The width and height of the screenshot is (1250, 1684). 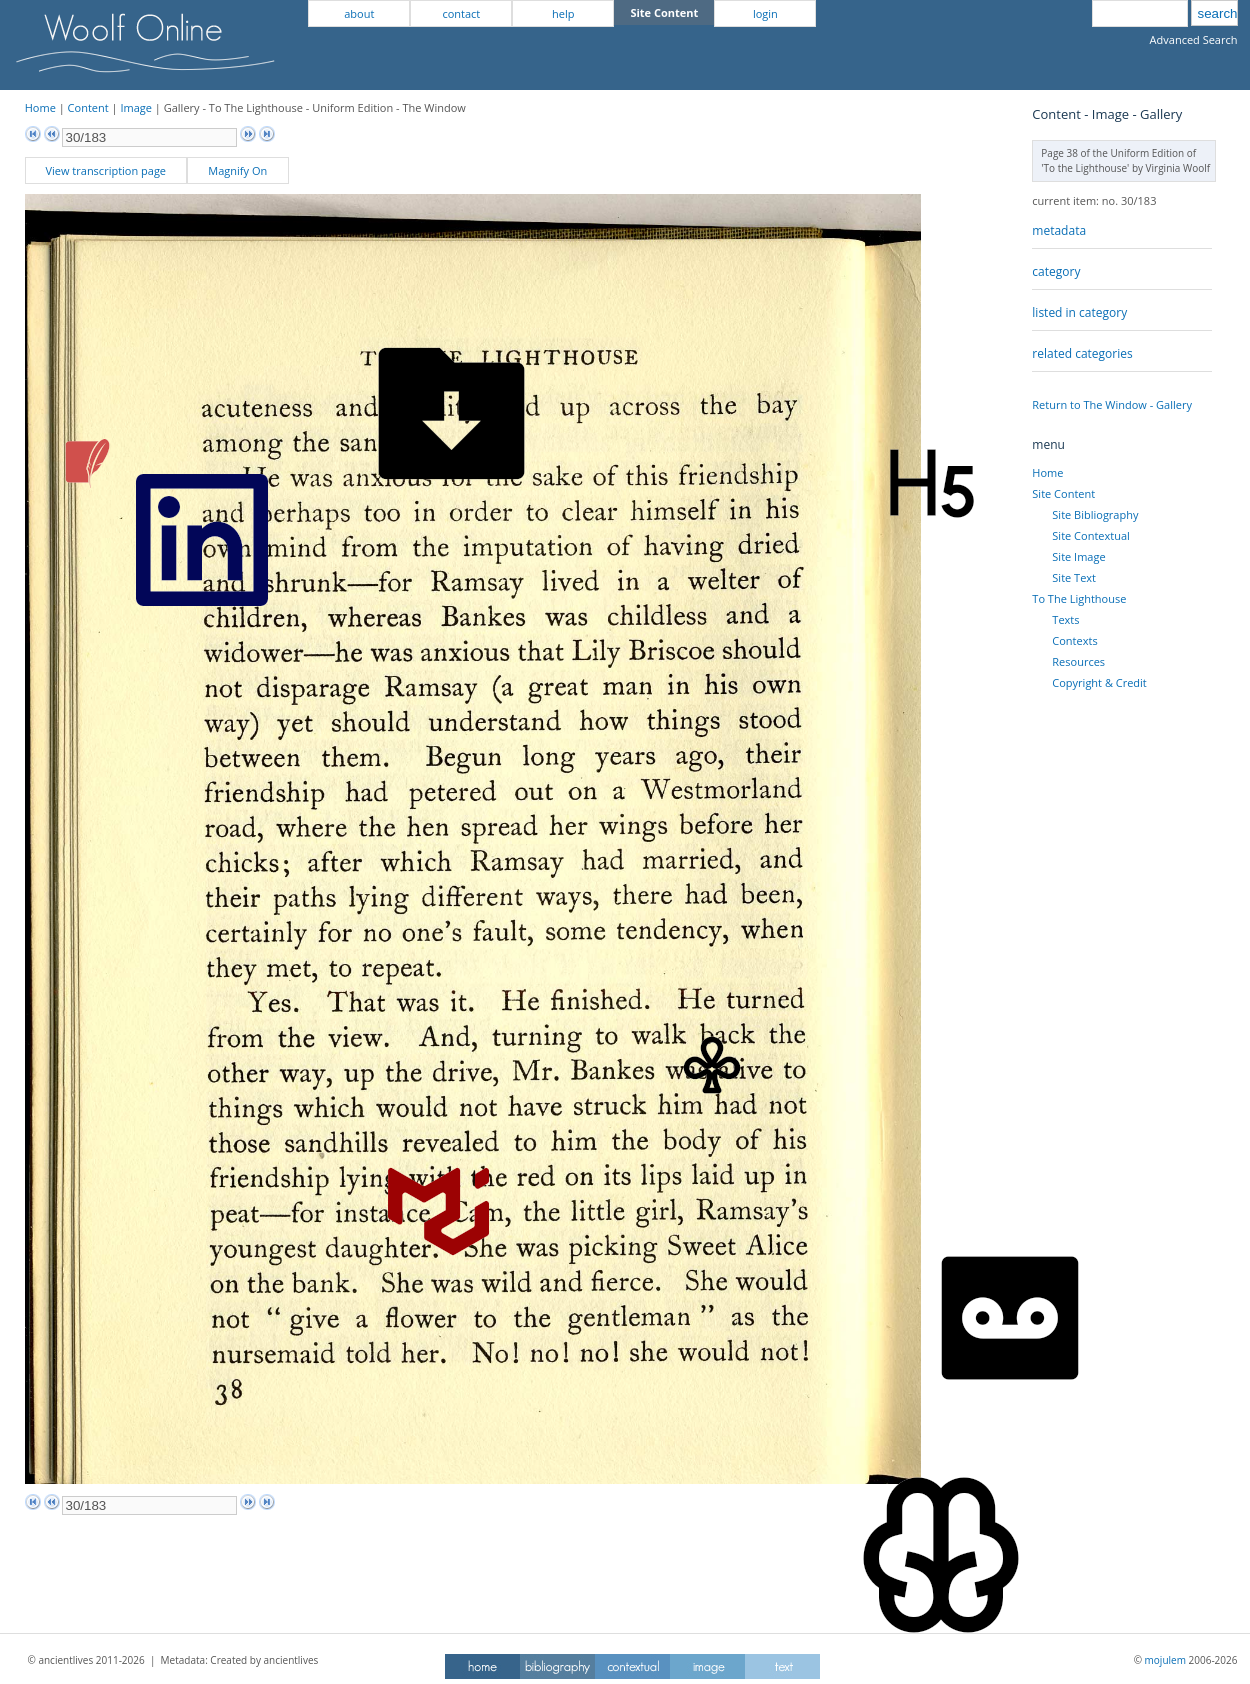 What do you see at coordinates (438, 1211) in the screenshot?
I see `MUI (Material UI) brand logo` at bounding box center [438, 1211].